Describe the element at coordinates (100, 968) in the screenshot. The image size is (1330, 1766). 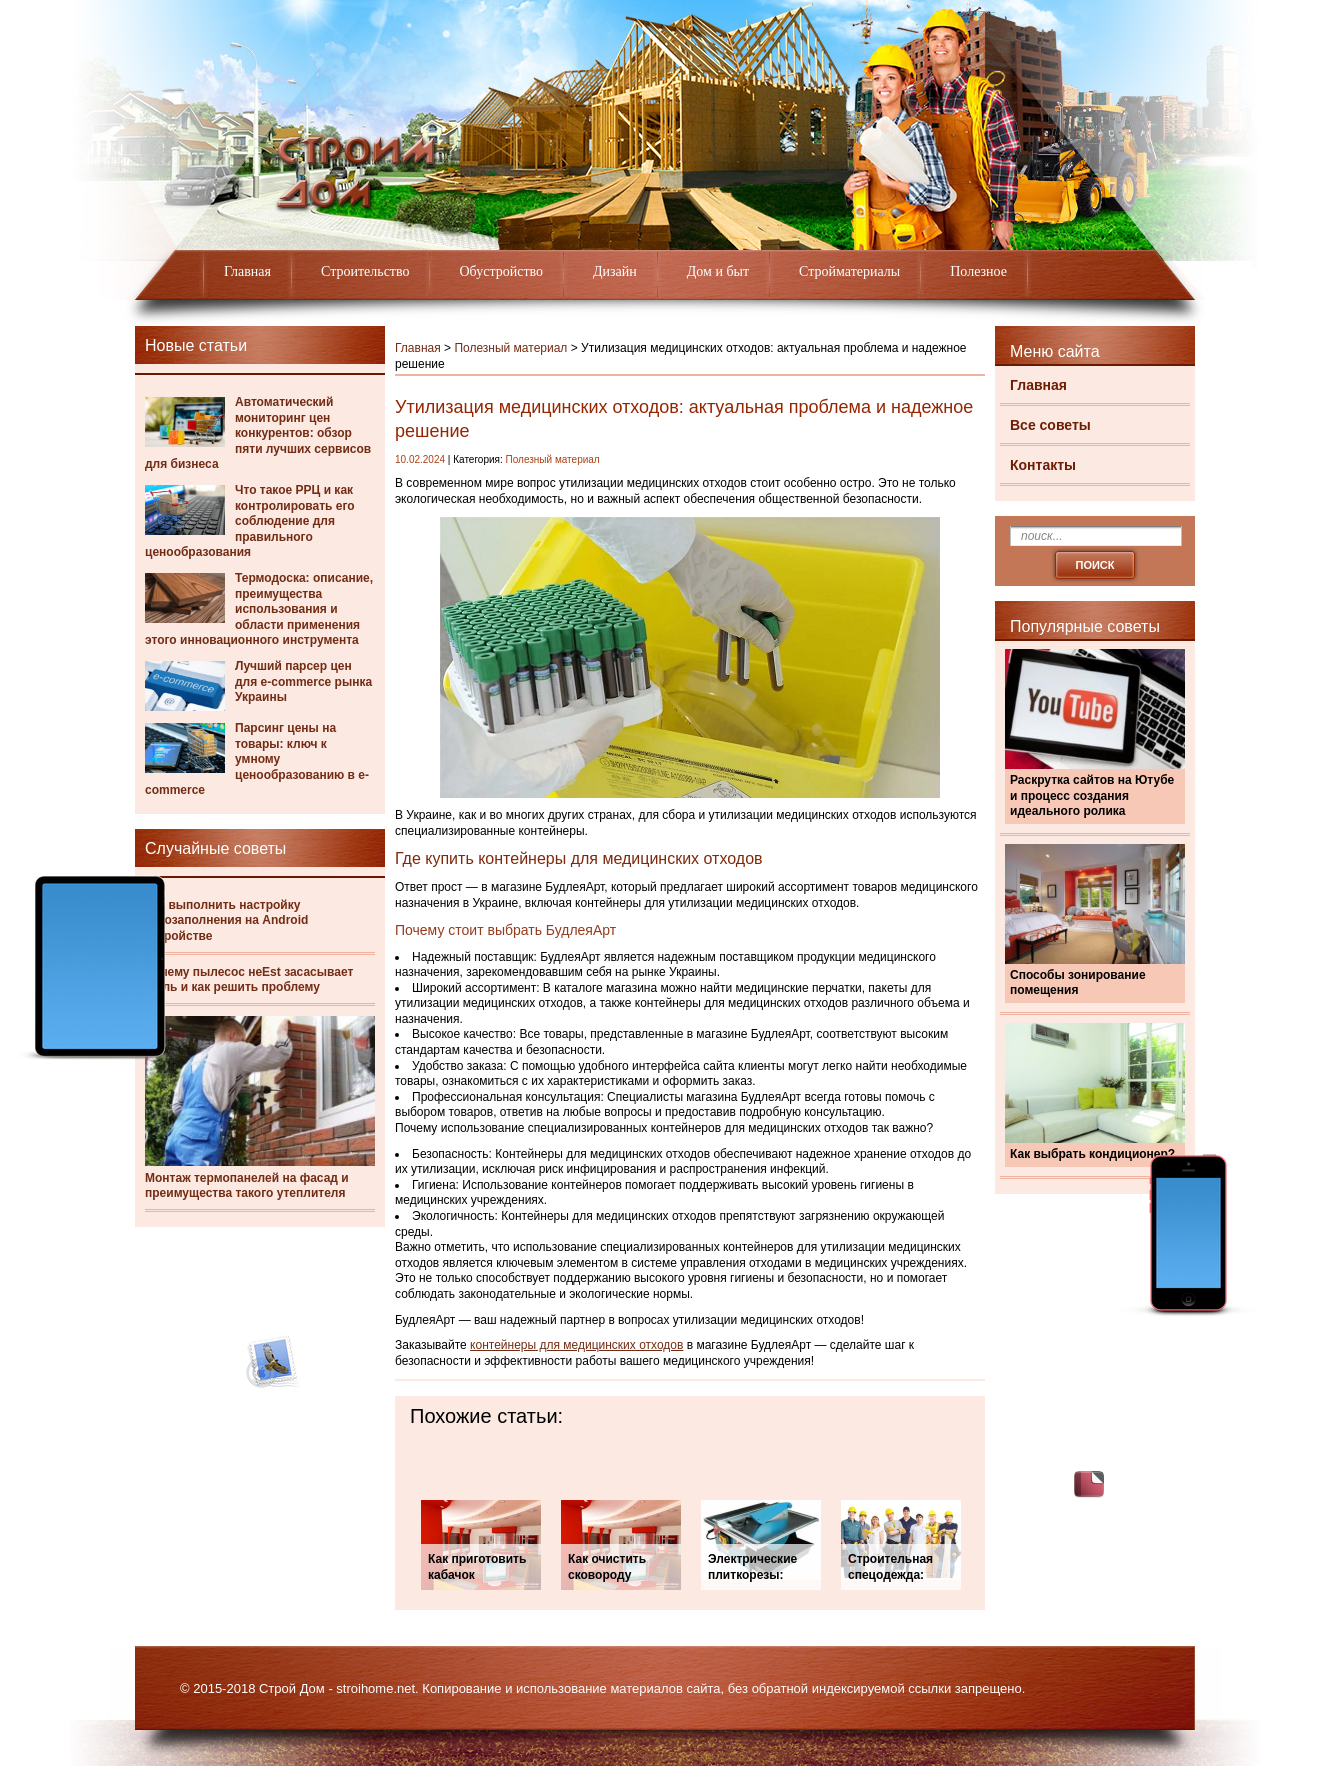
I see `iPad Air M2 device icon` at that location.